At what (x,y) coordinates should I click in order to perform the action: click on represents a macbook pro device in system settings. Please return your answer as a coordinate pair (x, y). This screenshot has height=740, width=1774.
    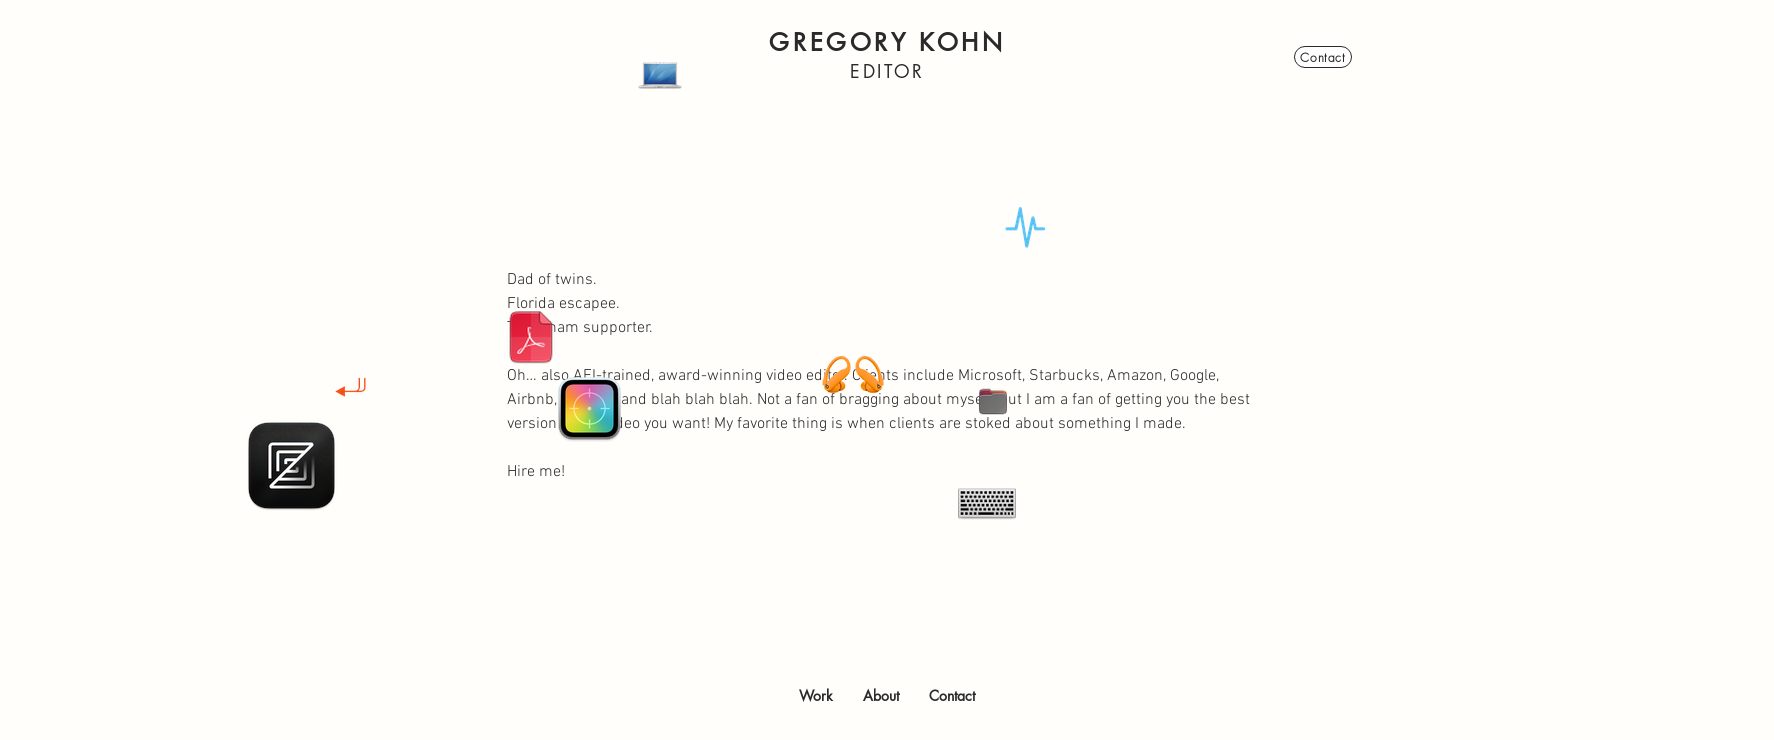
    Looking at the image, I should click on (660, 74).